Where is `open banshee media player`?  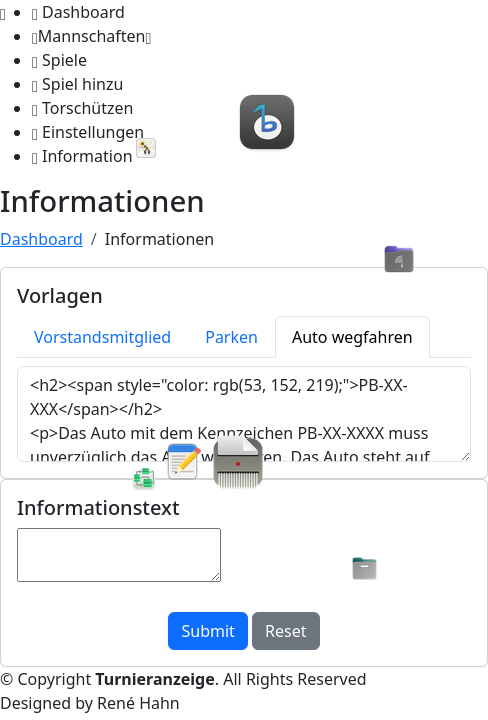
open banshee media player is located at coordinates (267, 122).